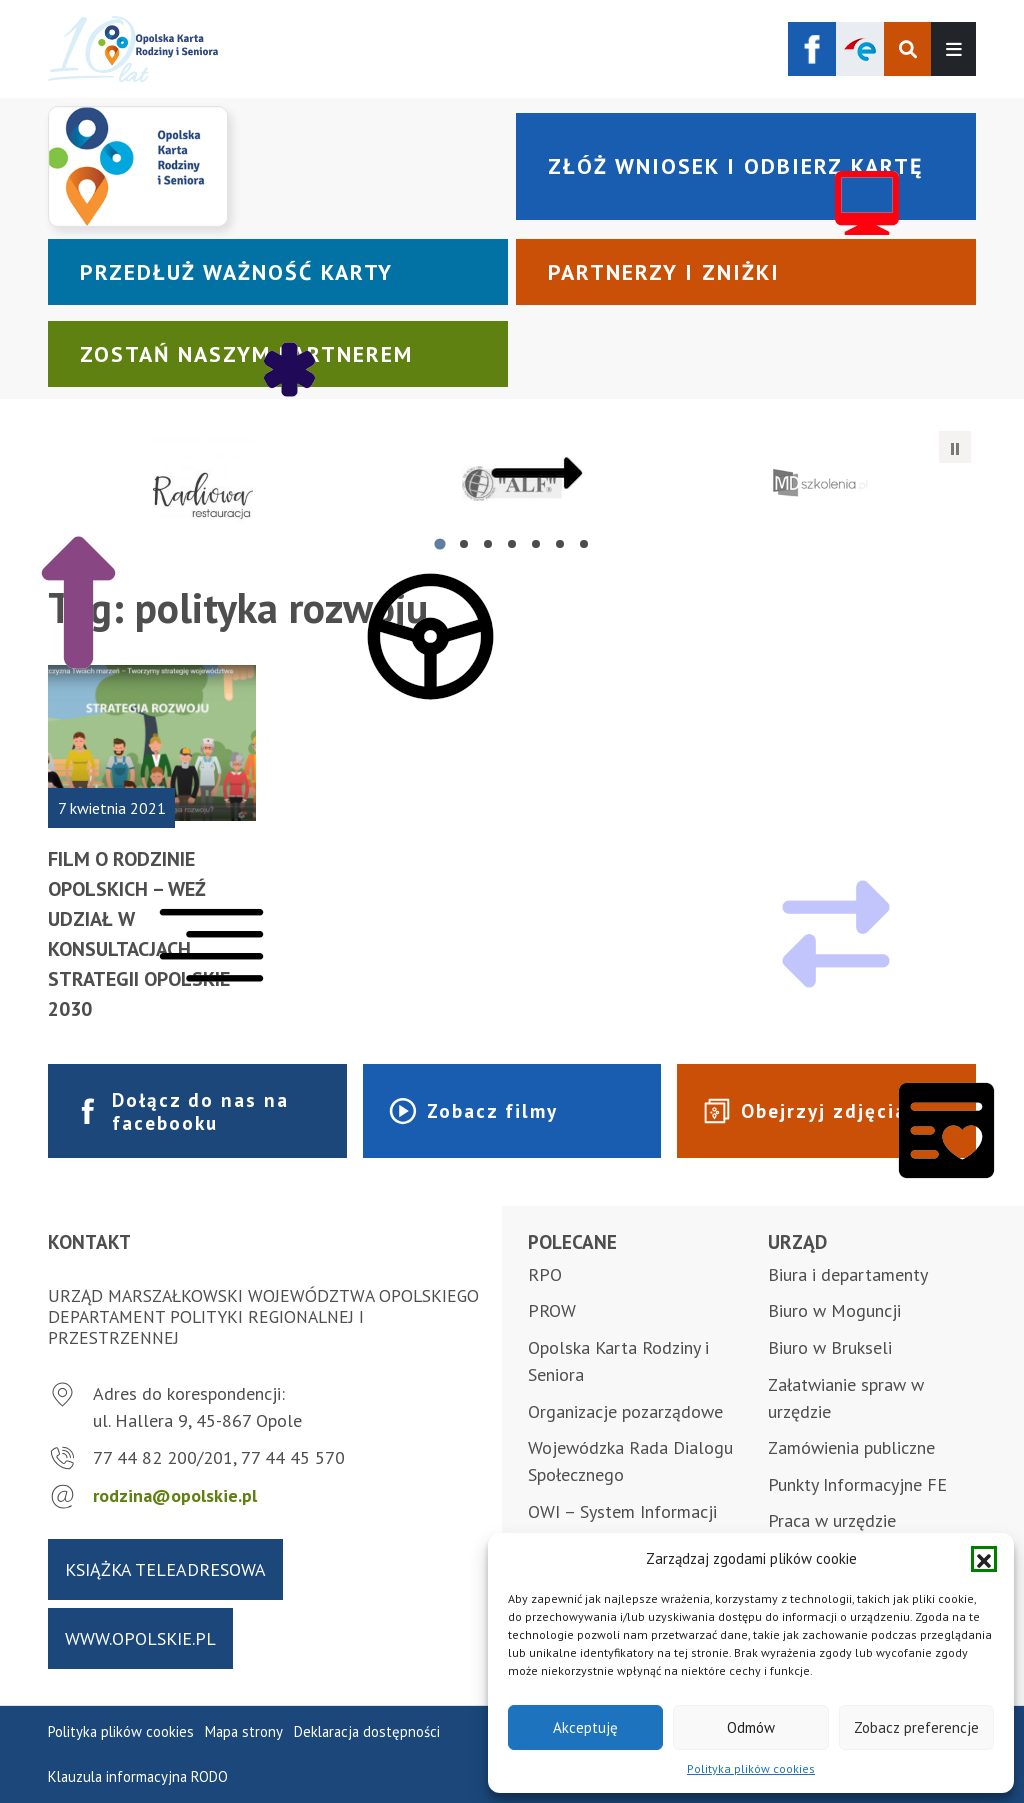 The image size is (1024, 1803). I want to click on indicates no change or stable trend, so click(535, 473).